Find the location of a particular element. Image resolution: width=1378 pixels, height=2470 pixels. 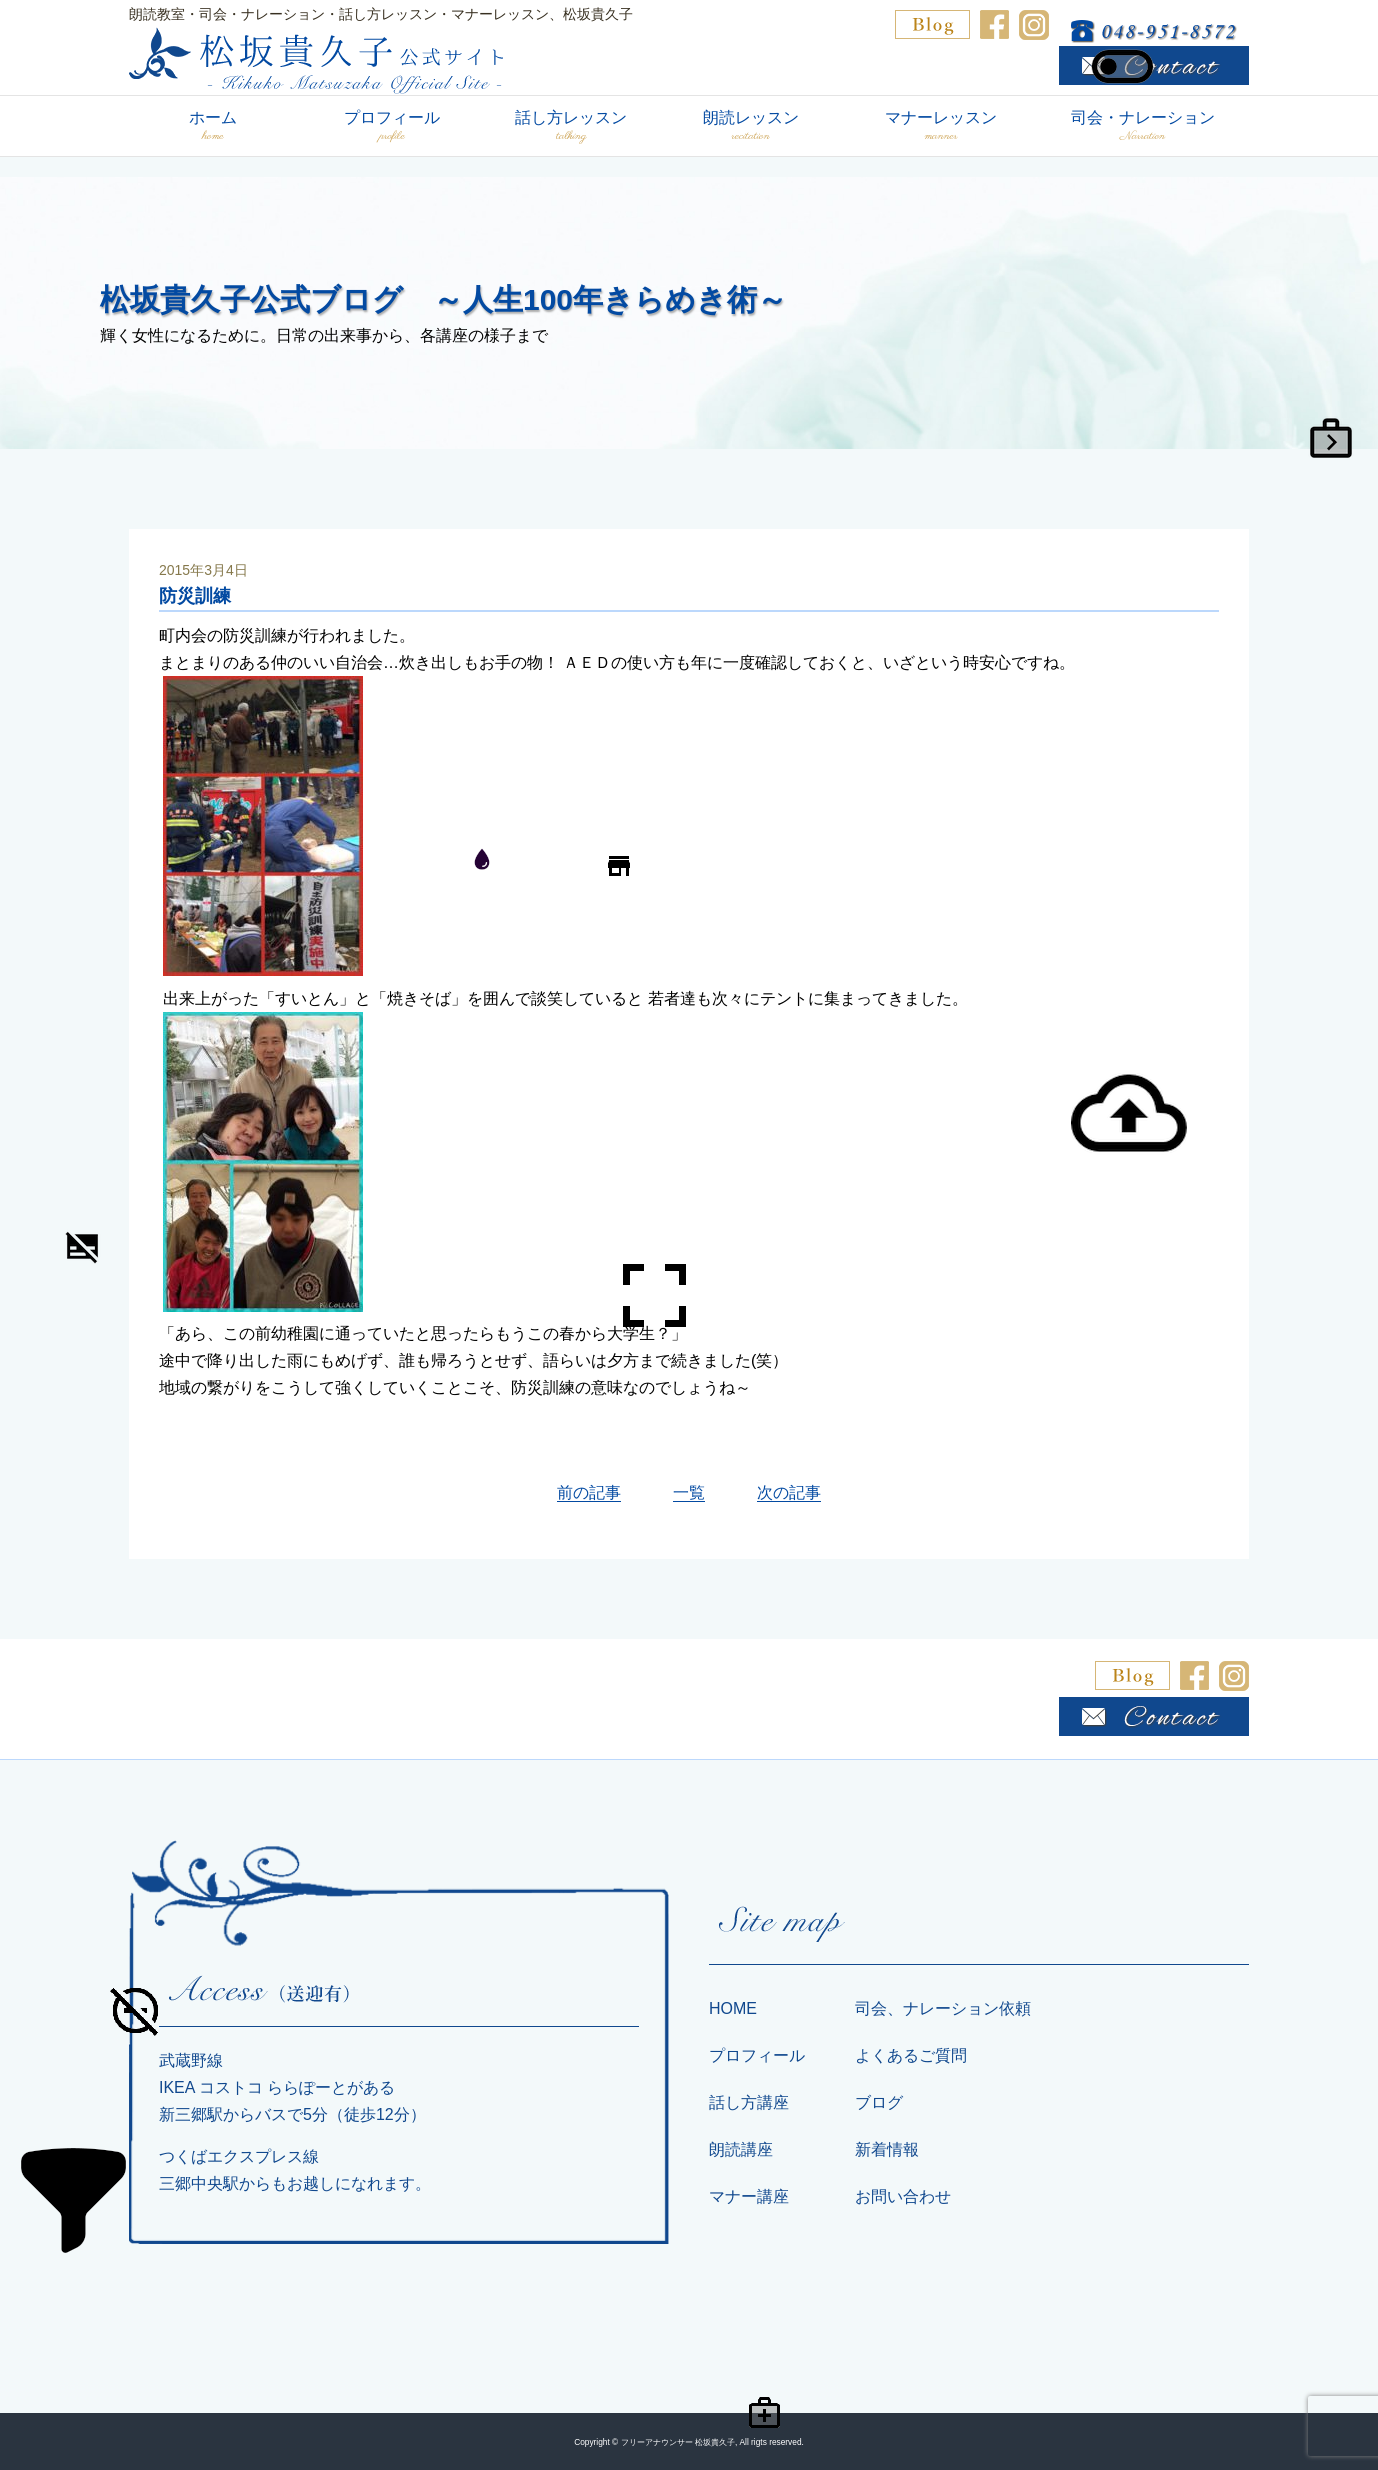

do not disturb mode is disabled is located at coordinates (135, 2010).